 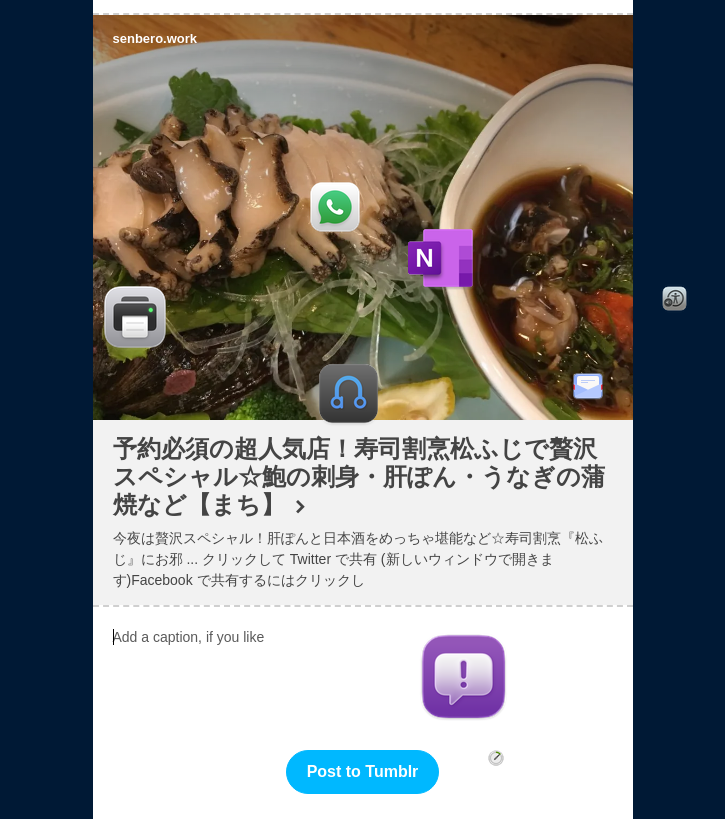 I want to click on open sysprof system profiler, so click(x=496, y=758).